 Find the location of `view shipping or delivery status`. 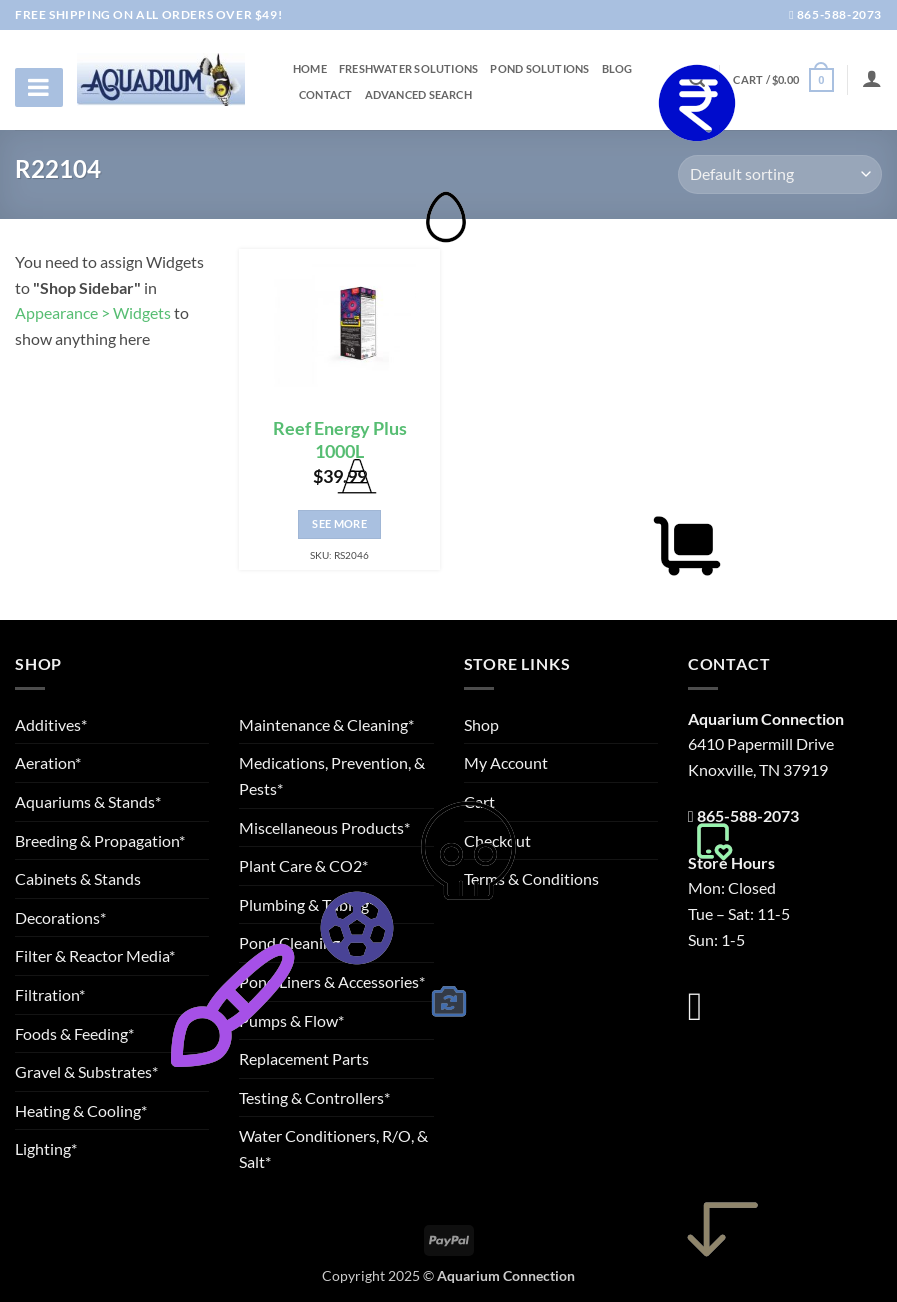

view shipping or delivery status is located at coordinates (687, 546).